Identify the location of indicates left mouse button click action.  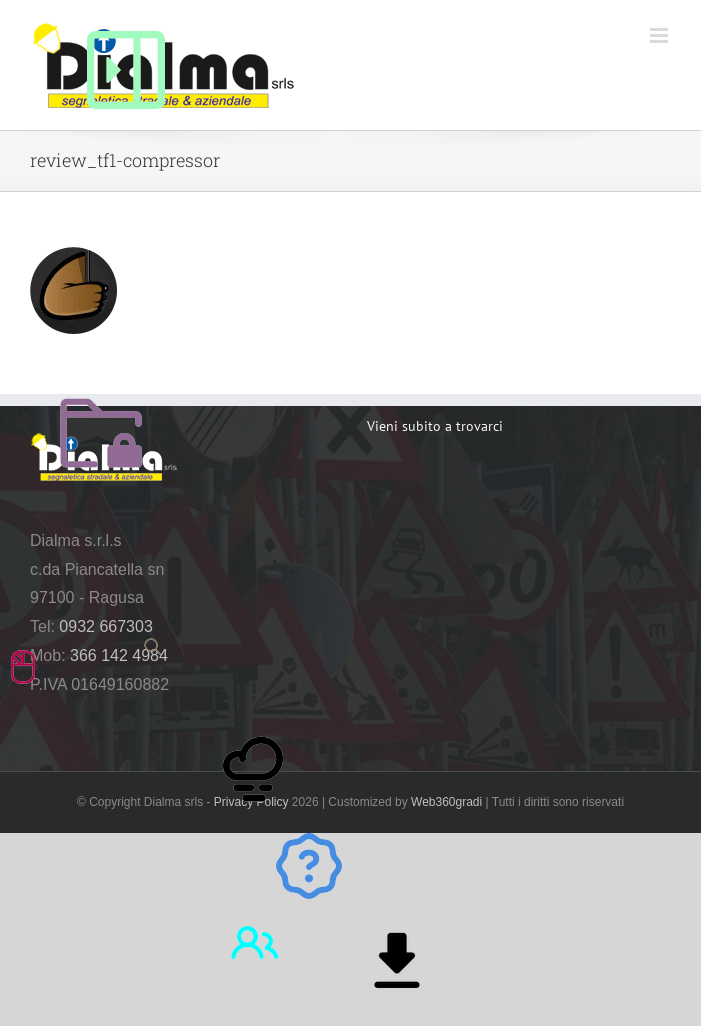
(23, 667).